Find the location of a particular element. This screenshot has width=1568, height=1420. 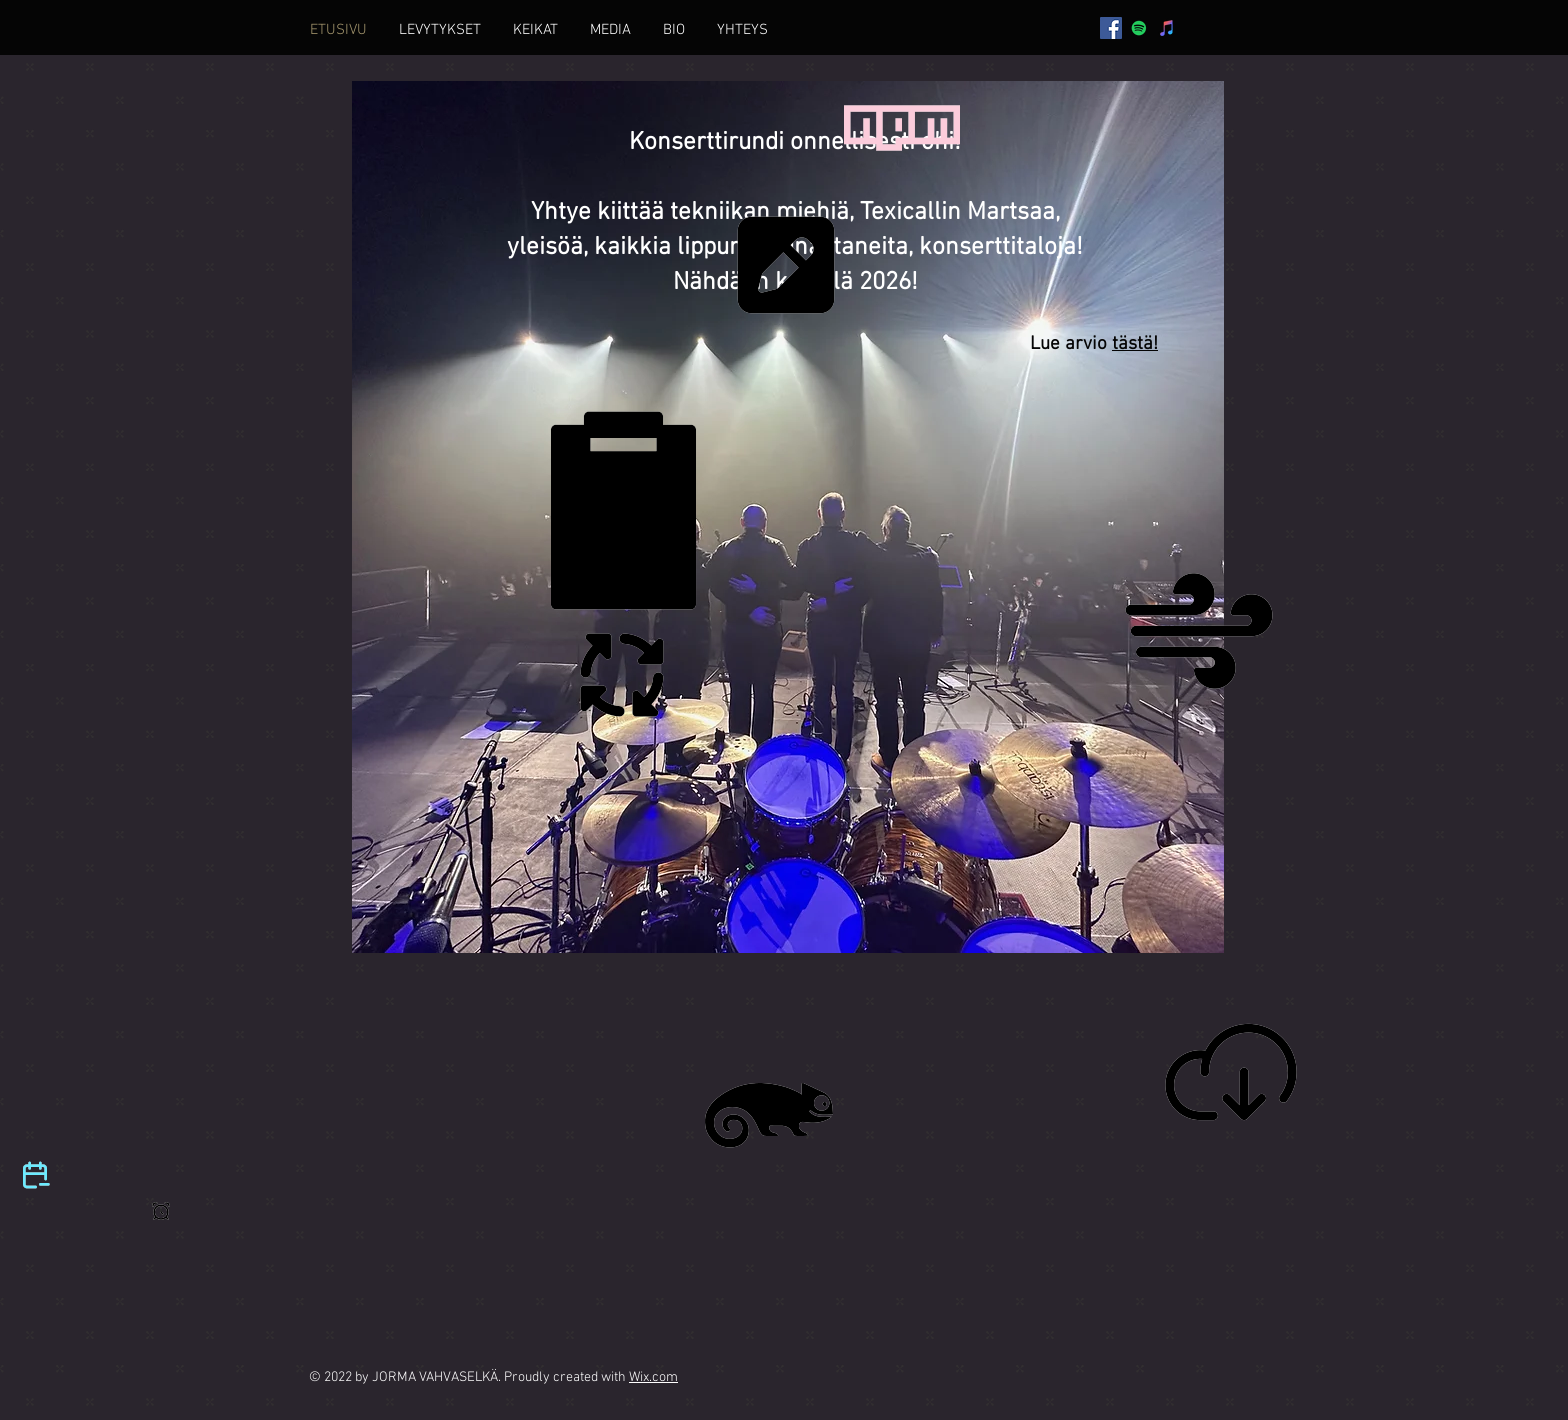

remove an event from your calendar is located at coordinates (35, 1175).